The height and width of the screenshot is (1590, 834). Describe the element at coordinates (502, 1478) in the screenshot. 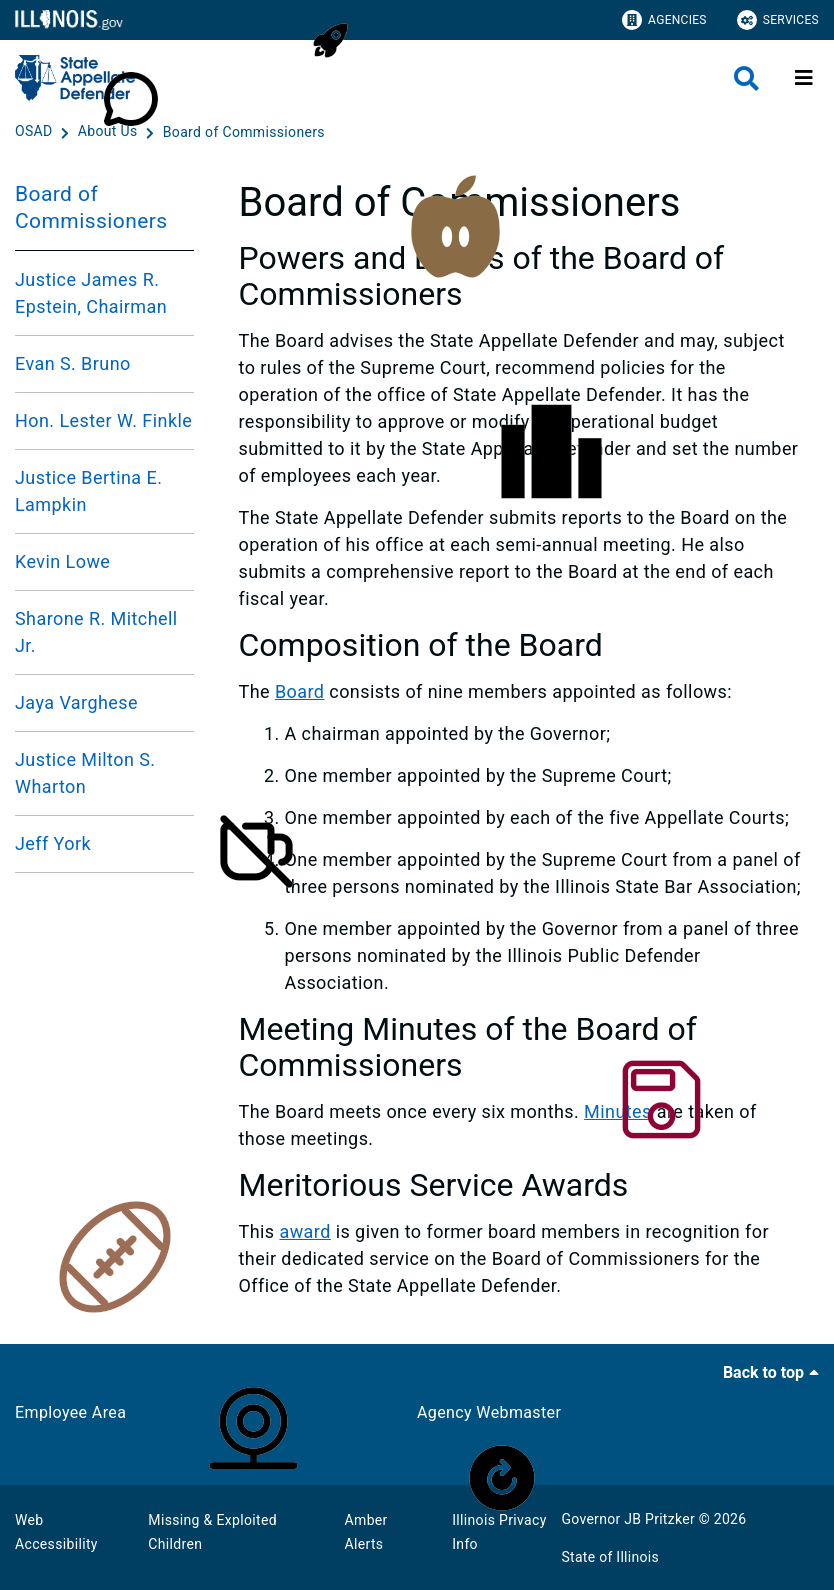

I see `refresh or reload content` at that location.